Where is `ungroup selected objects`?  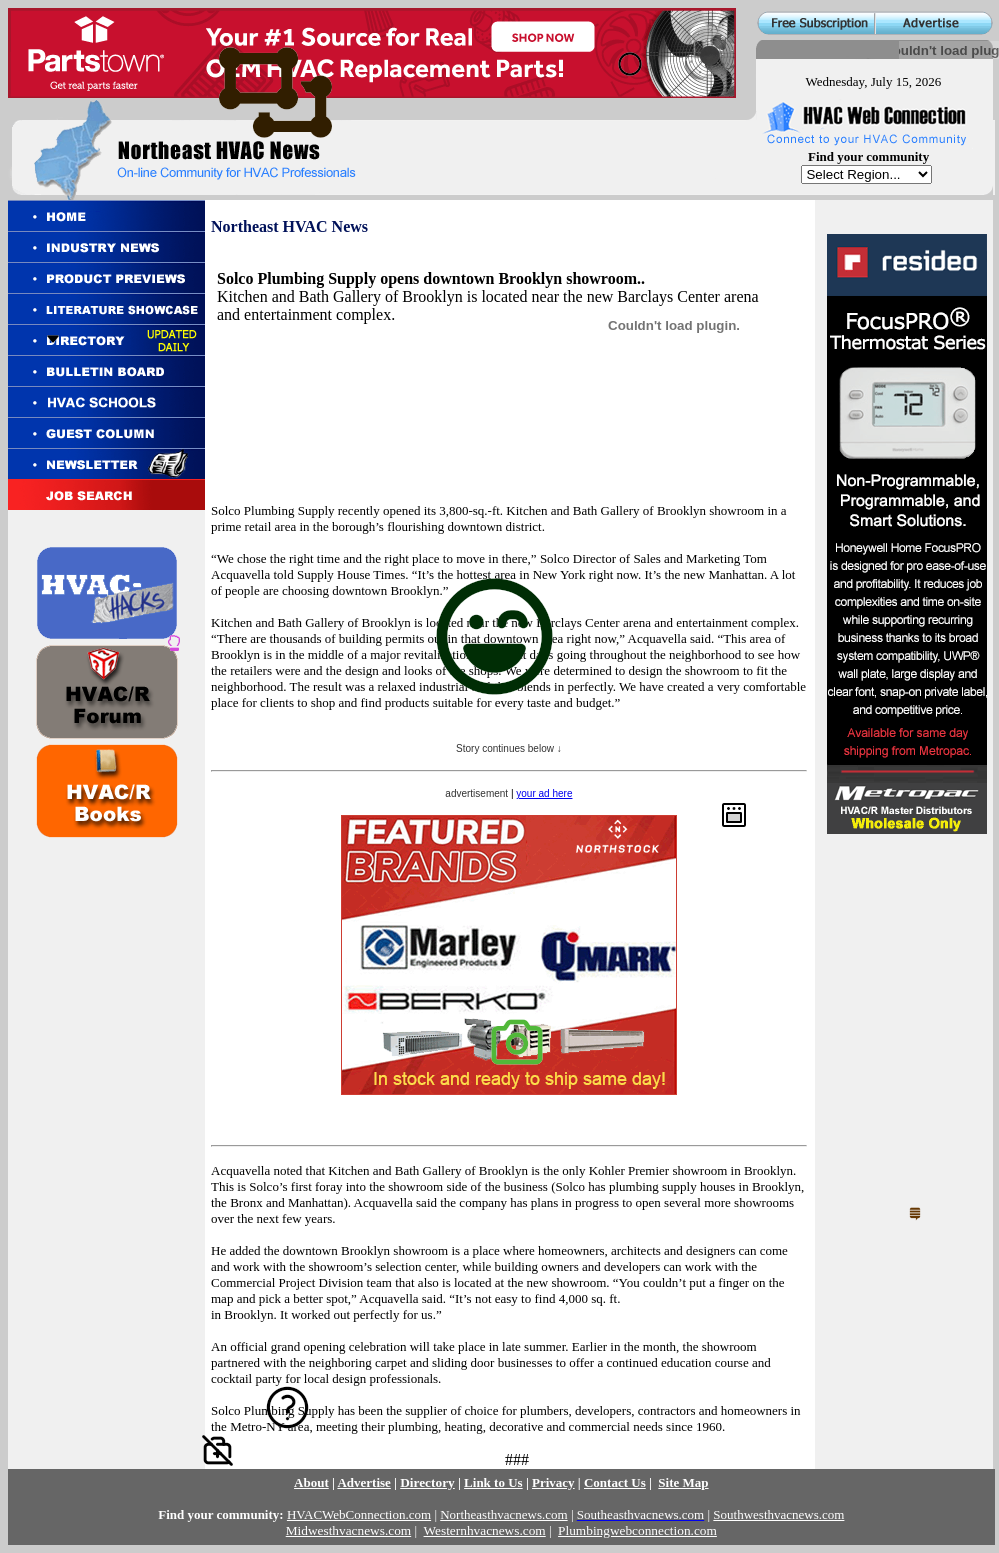 ungroup selected objects is located at coordinates (275, 92).